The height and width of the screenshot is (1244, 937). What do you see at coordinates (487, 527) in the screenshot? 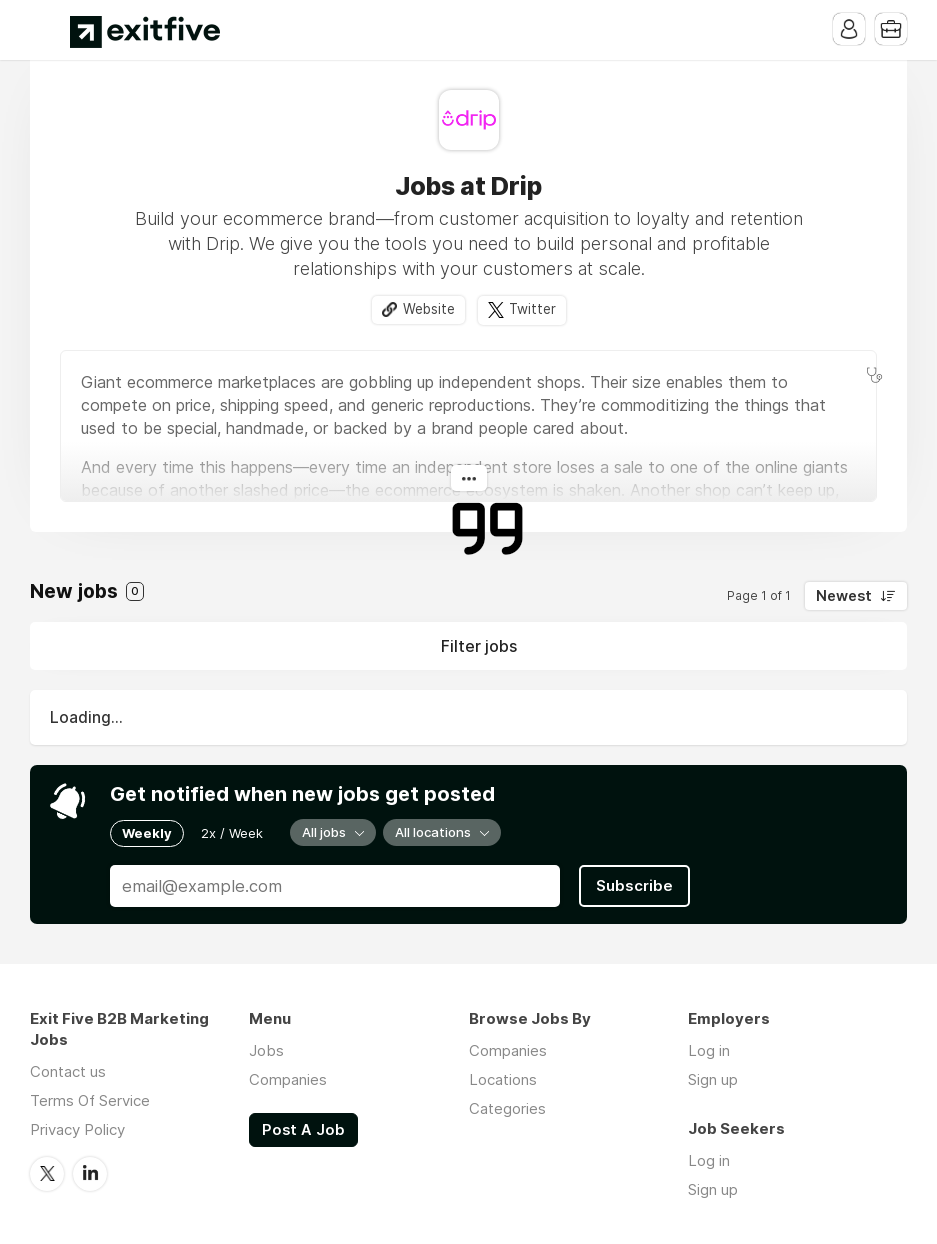
I see `view testimonials or customer quotes` at bounding box center [487, 527].